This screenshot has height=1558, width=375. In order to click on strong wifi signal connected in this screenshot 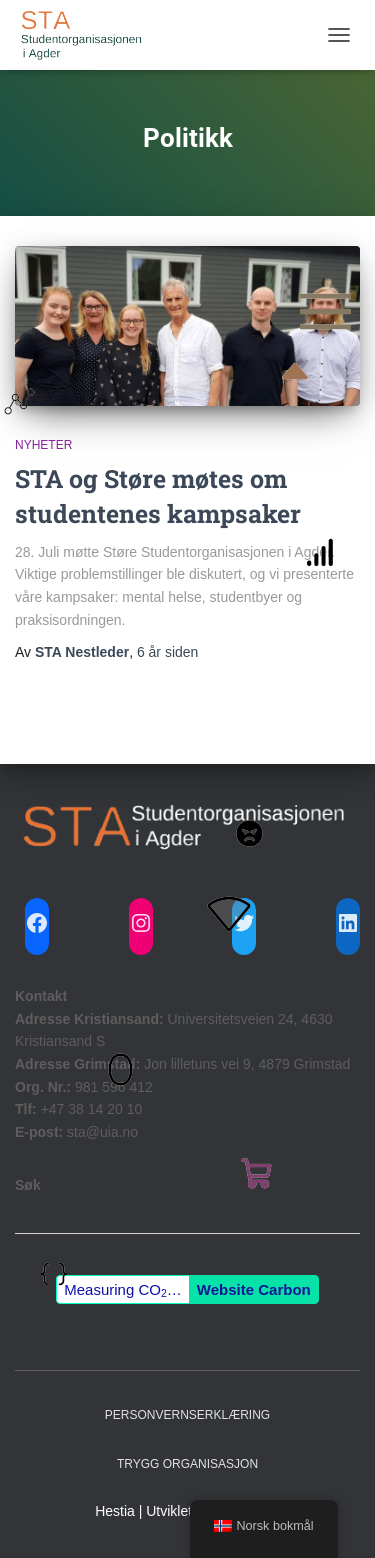, I will do `click(229, 914)`.